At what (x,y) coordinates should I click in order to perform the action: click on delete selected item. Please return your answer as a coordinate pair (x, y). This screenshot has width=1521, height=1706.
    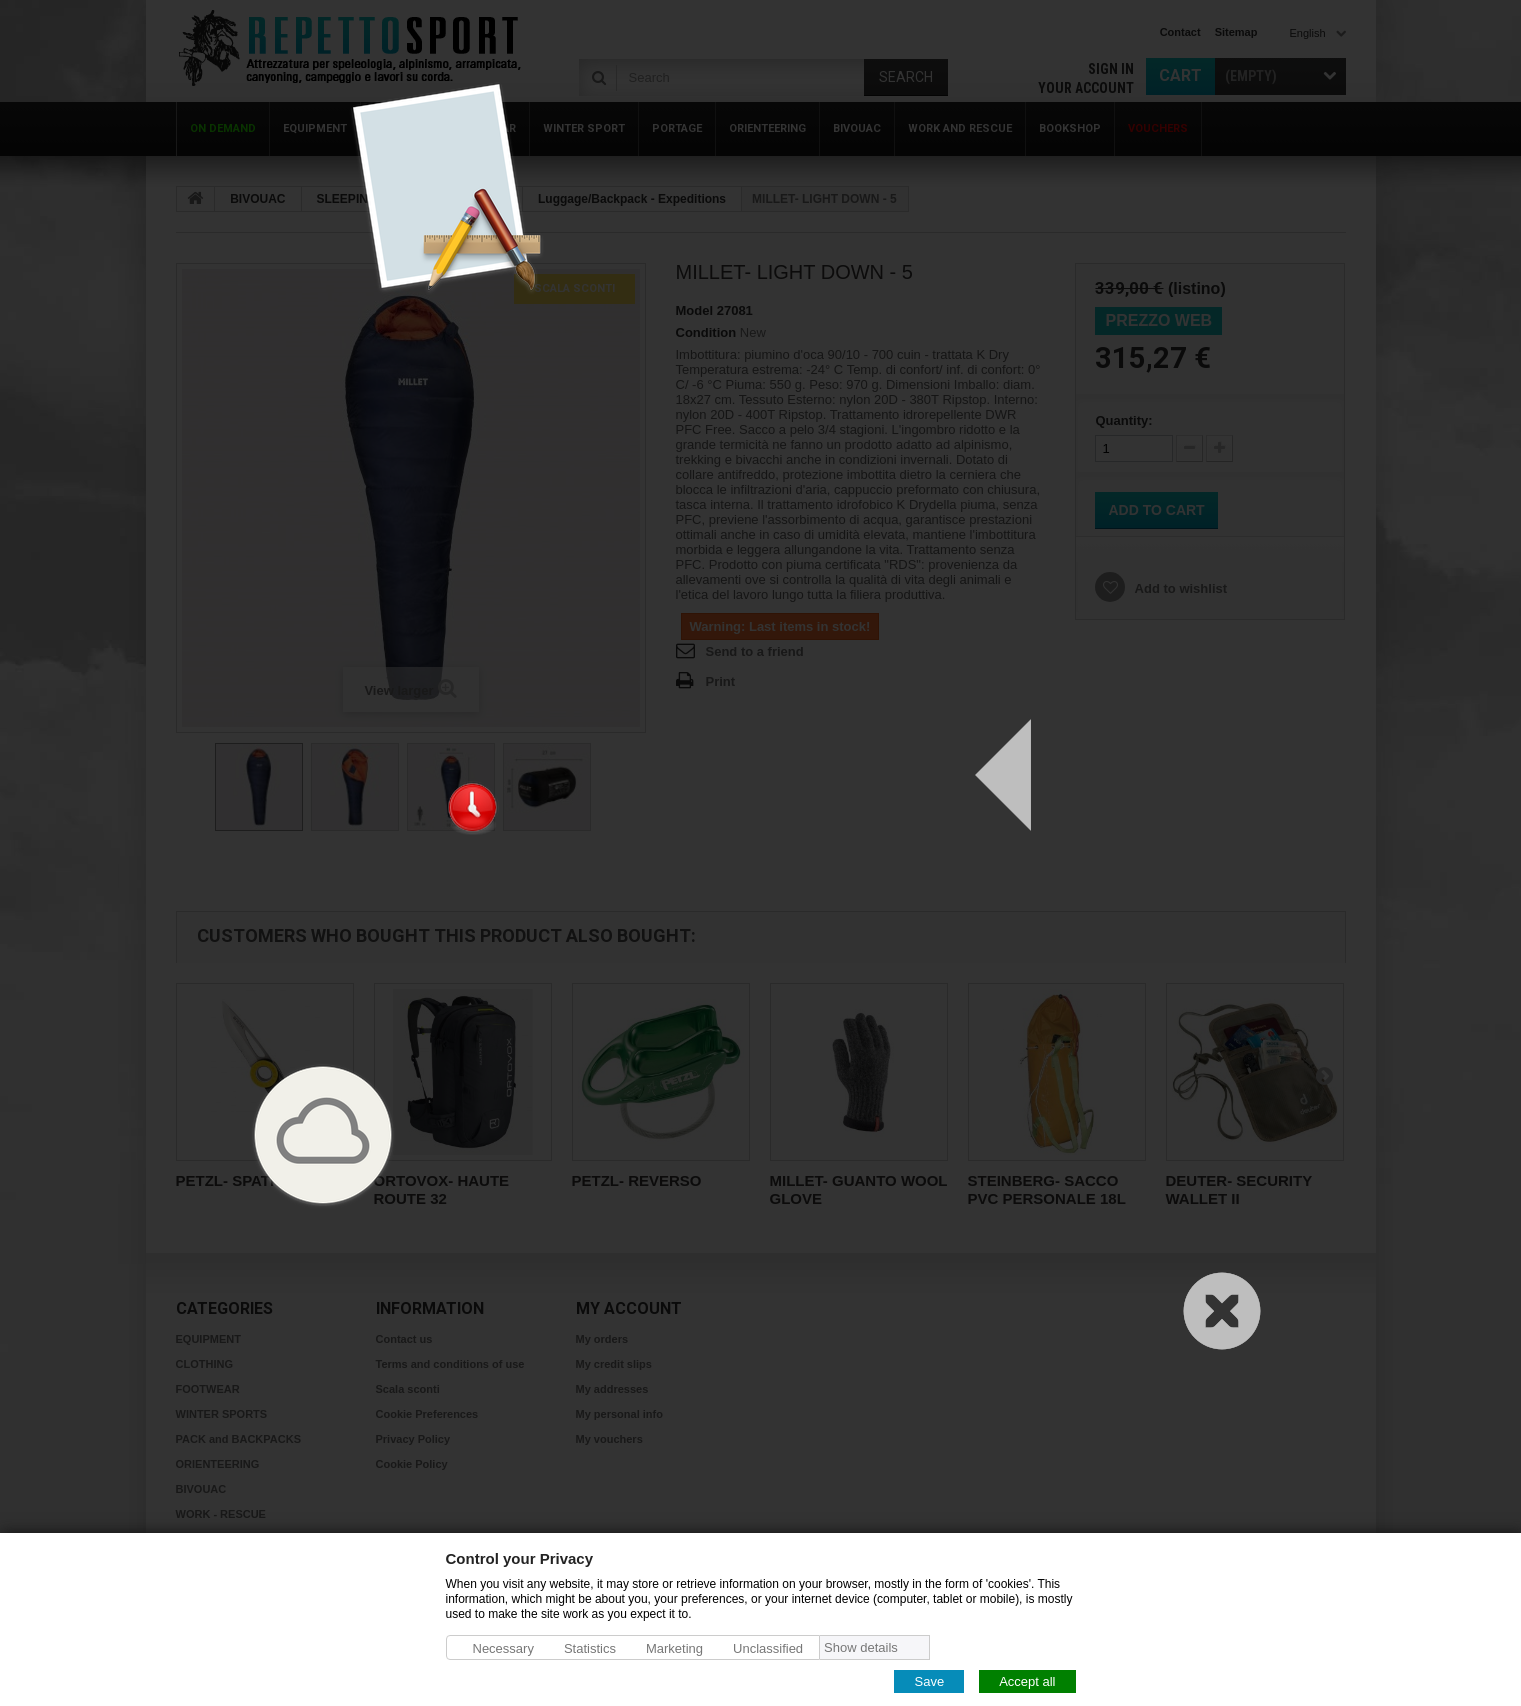
    Looking at the image, I should click on (1222, 1311).